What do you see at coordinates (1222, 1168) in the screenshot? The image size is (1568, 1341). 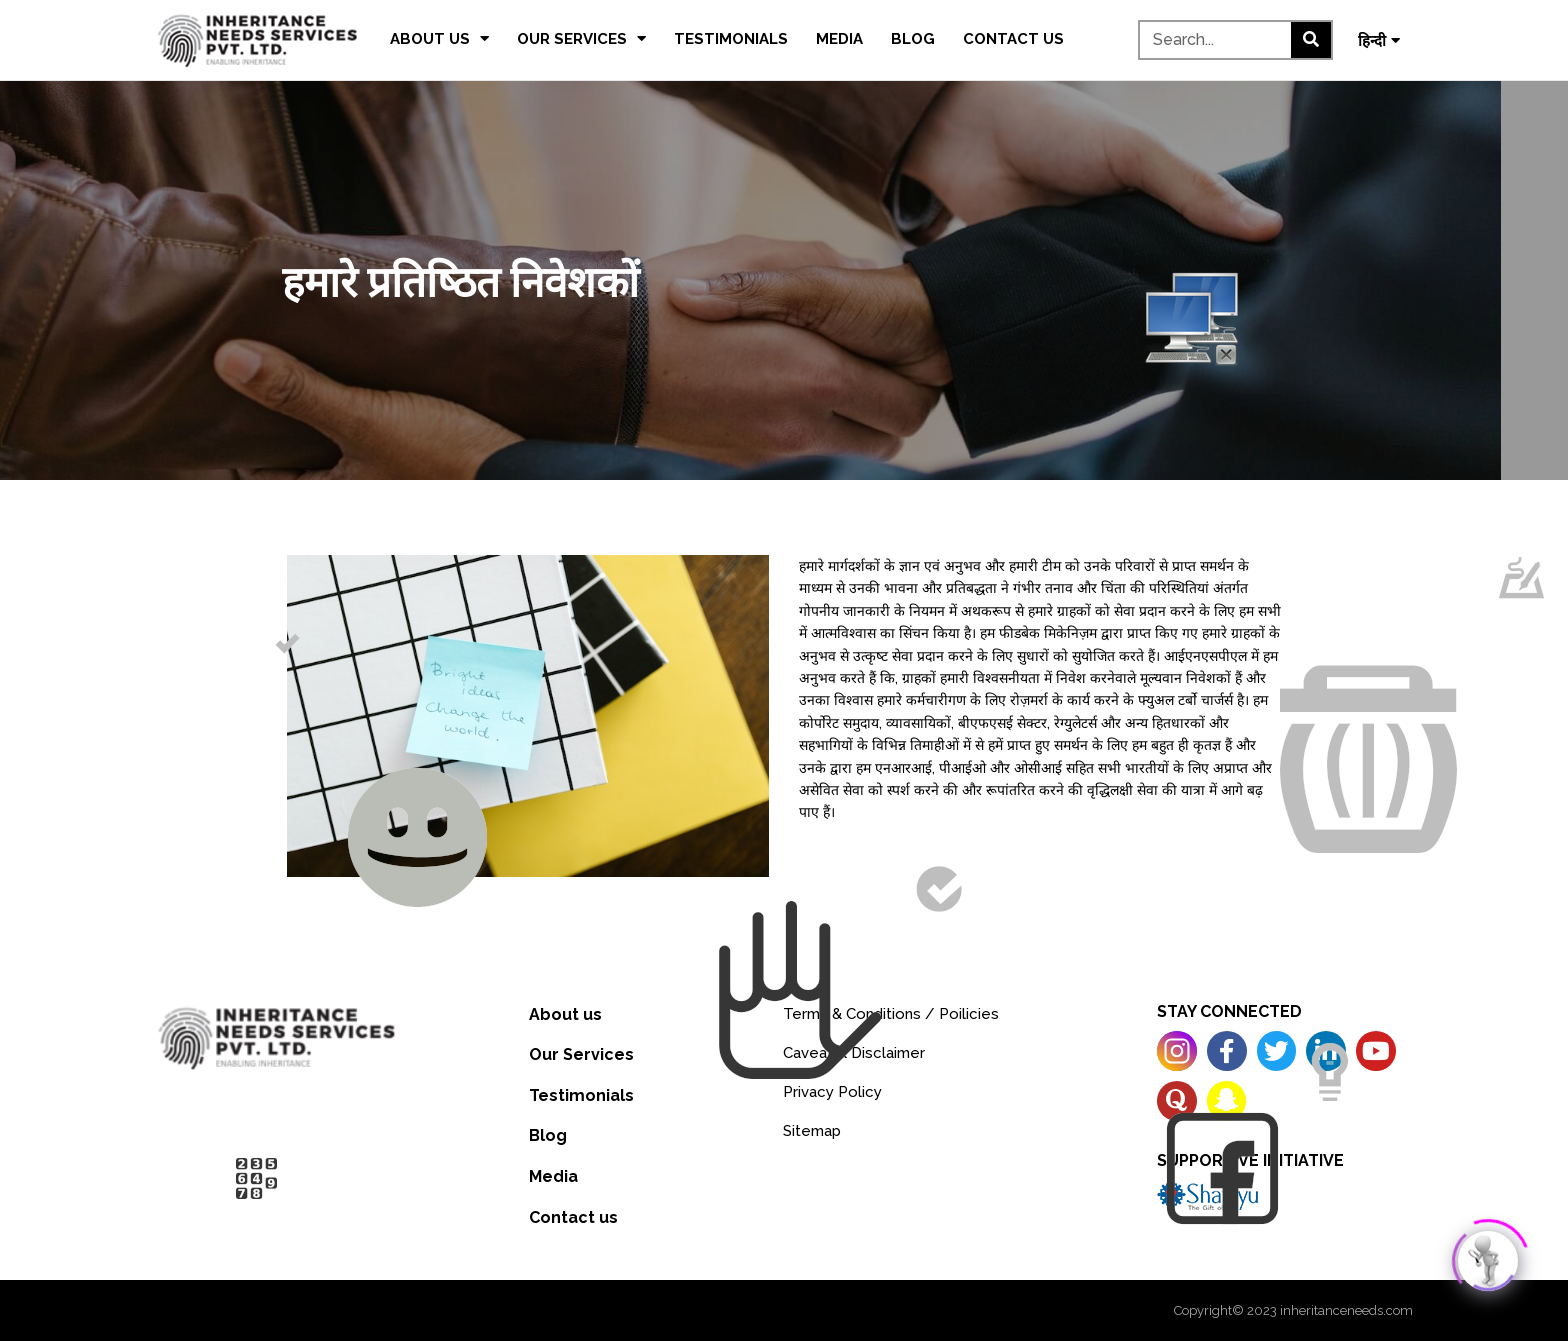 I see `connect your Facebook account` at bounding box center [1222, 1168].